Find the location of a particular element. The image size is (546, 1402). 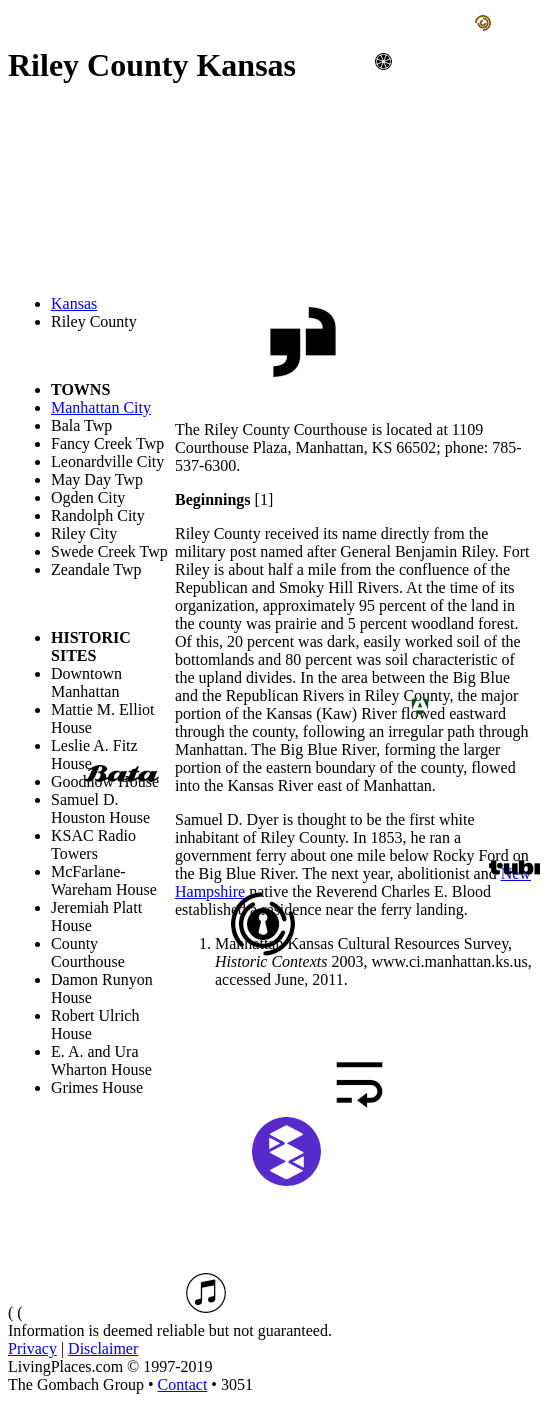

open itunes application is located at coordinates (206, 1293).